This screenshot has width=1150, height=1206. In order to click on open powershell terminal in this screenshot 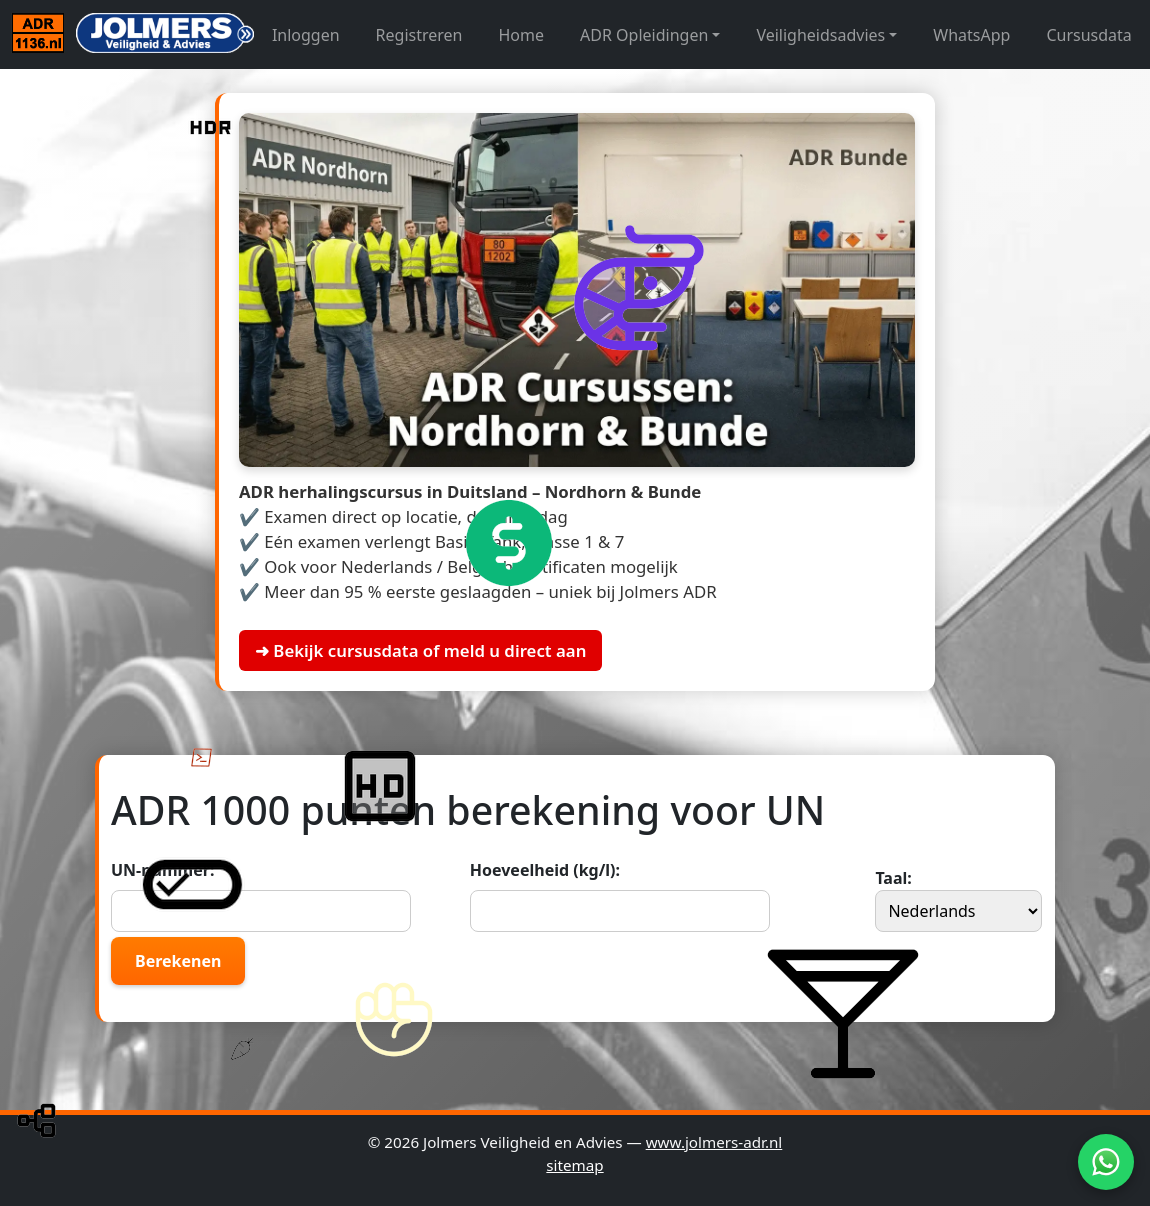, I will do `click(201, 757)`.